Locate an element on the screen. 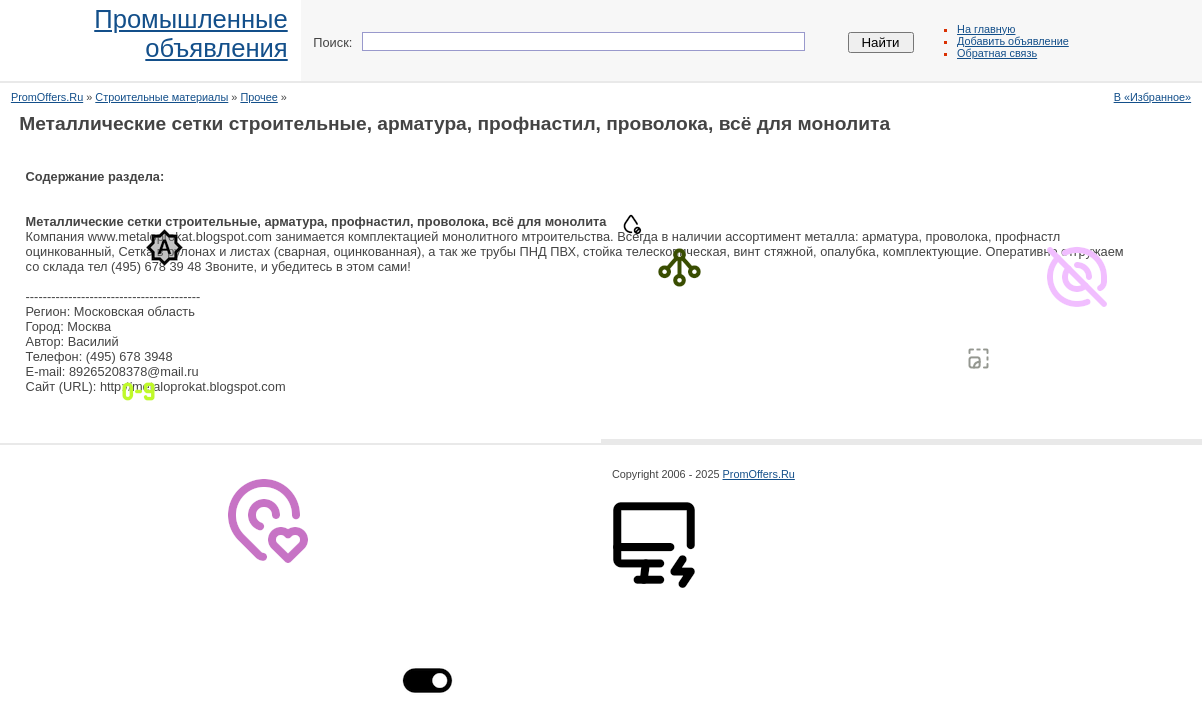 Image resolution: width=1202 pixels, height=720 pixels. enable picture-in-picture mode for an image is located at coordinates (978, 358).